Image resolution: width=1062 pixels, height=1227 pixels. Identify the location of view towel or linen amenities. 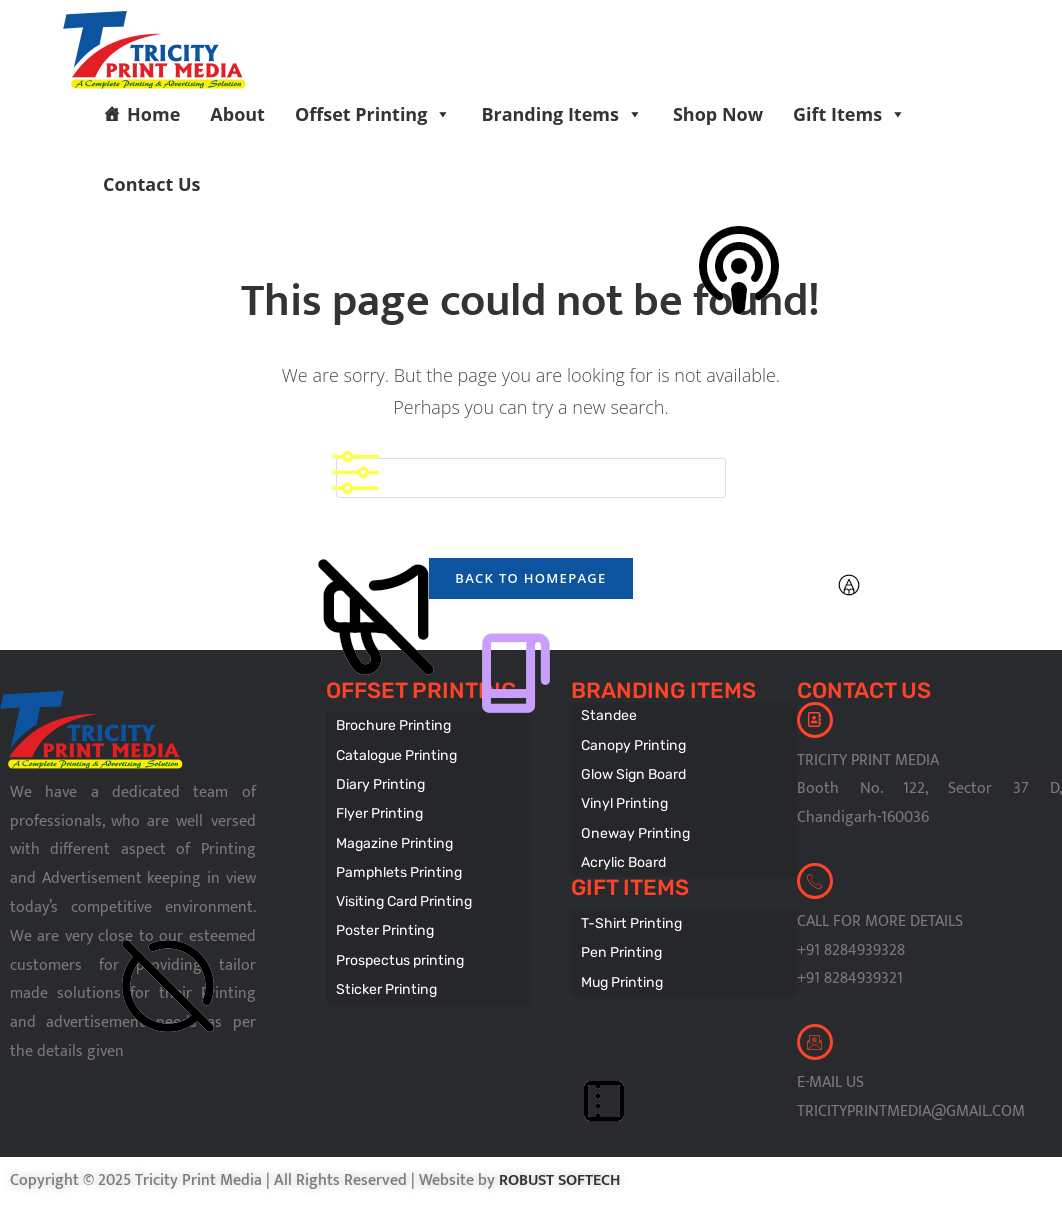
(513, 673).